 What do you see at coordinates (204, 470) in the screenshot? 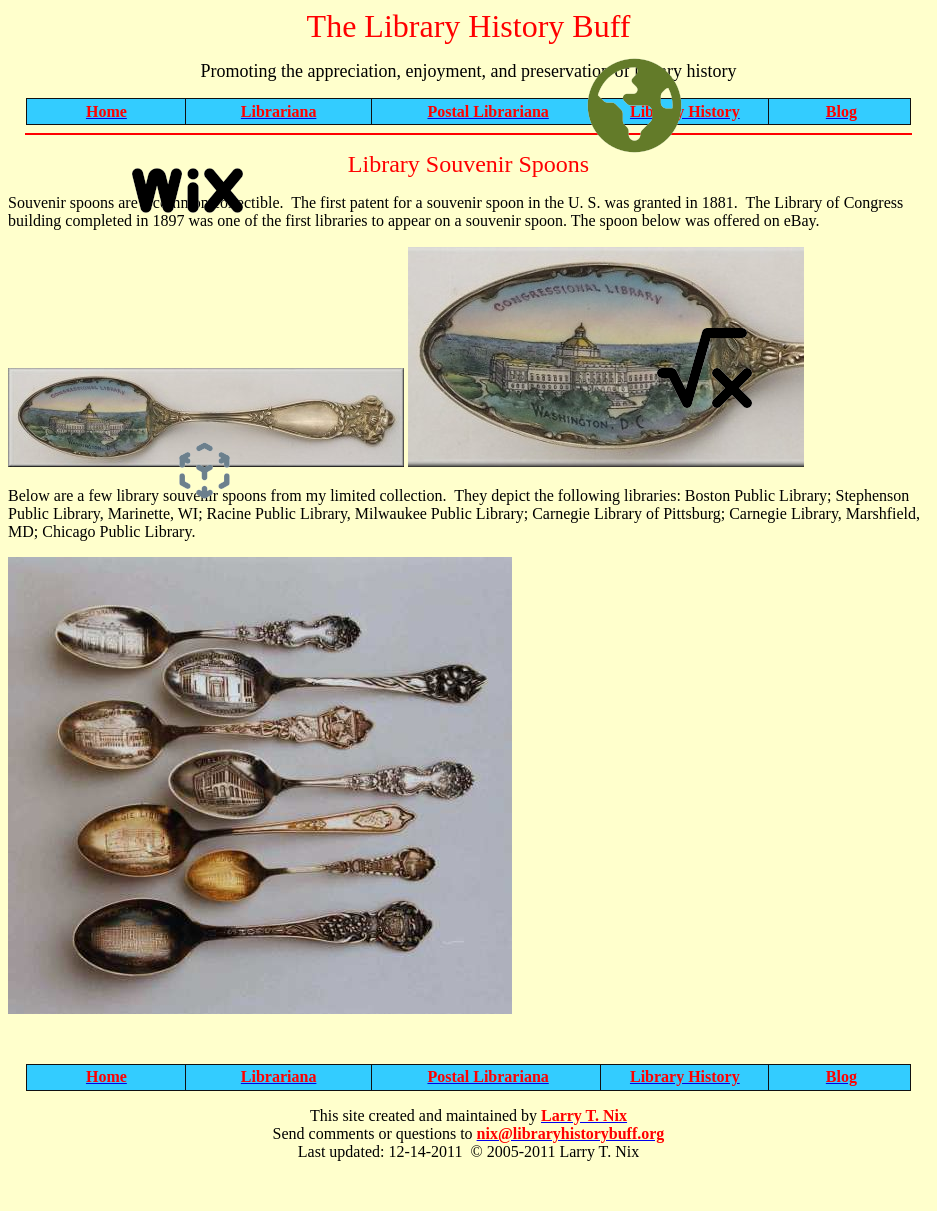
I see `access 3D modeling or spatial view options` at bounding box center [204, 470].